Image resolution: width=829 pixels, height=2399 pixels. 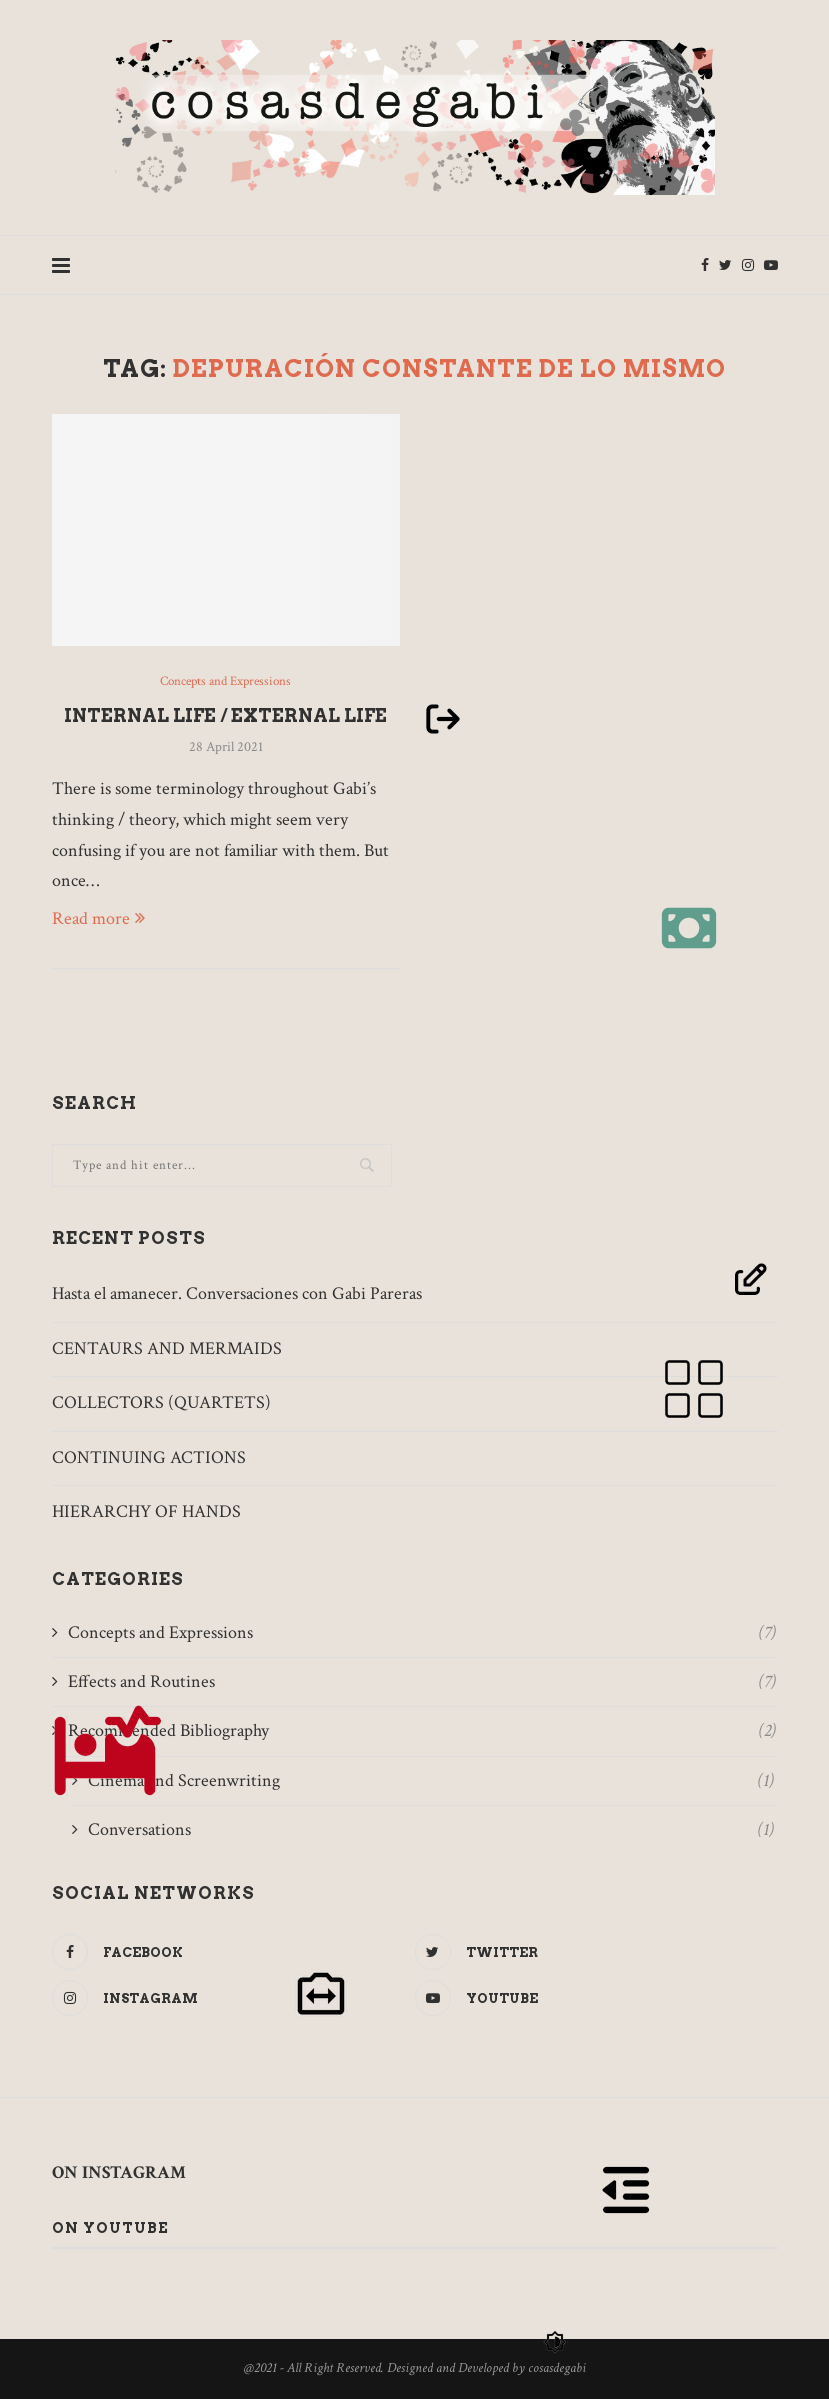 What do you see at coordinates (555, 2342) in the screenshot?
I see `adjust screen brightness settings` at bounding box center [555, 2342].